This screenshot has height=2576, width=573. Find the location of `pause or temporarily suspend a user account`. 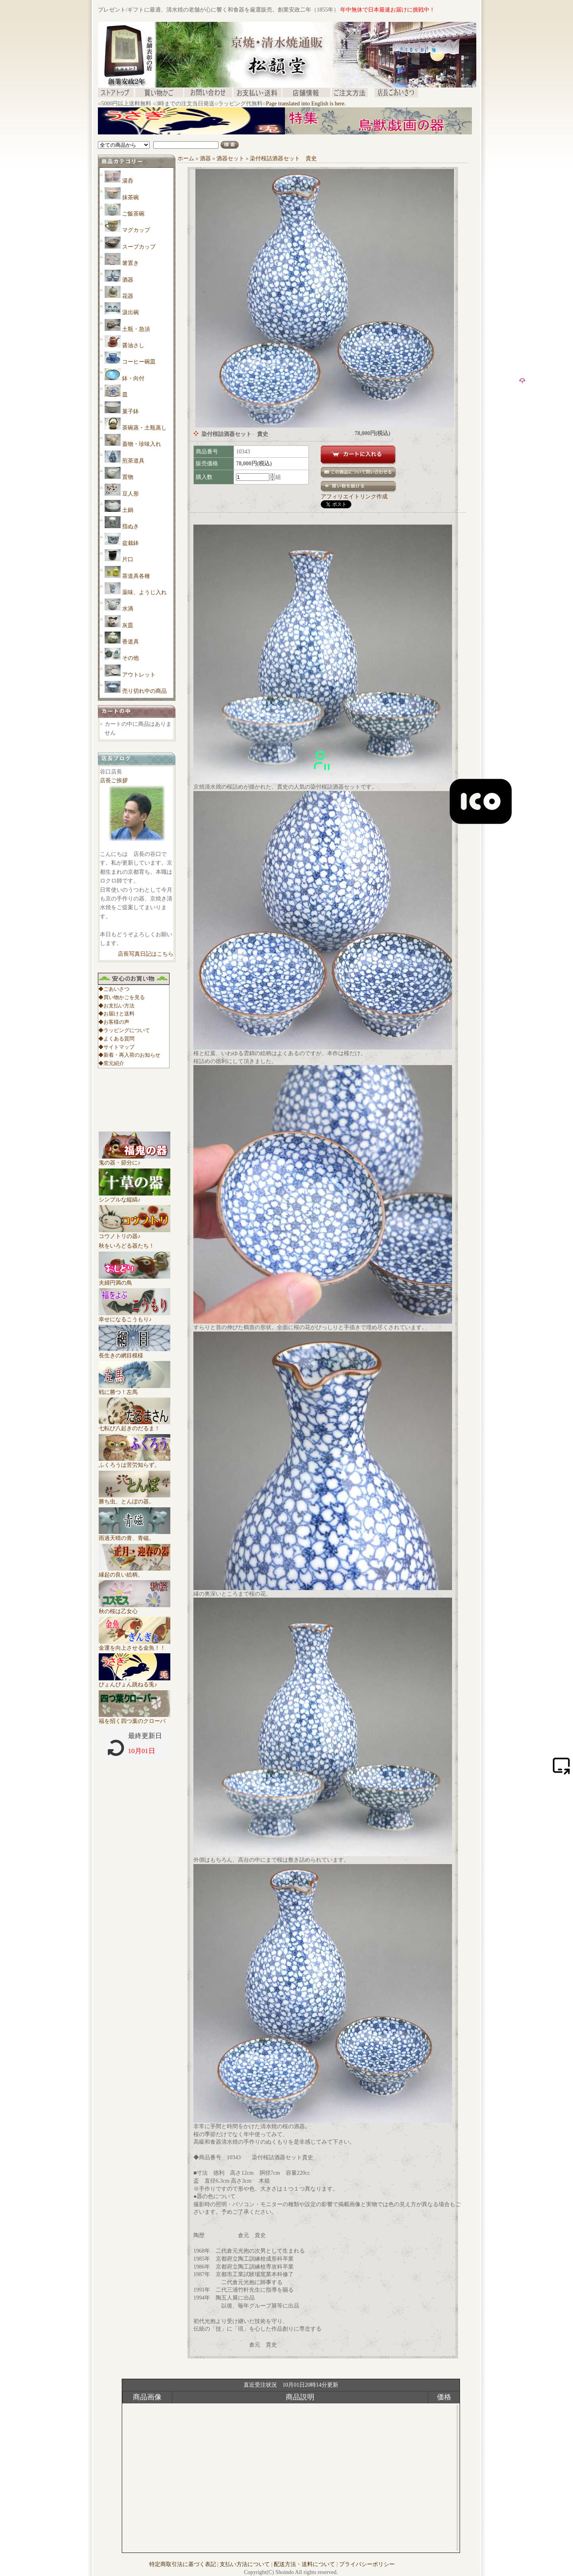

pause or temporarily suspend a user account is located at coordinates (320, 760).